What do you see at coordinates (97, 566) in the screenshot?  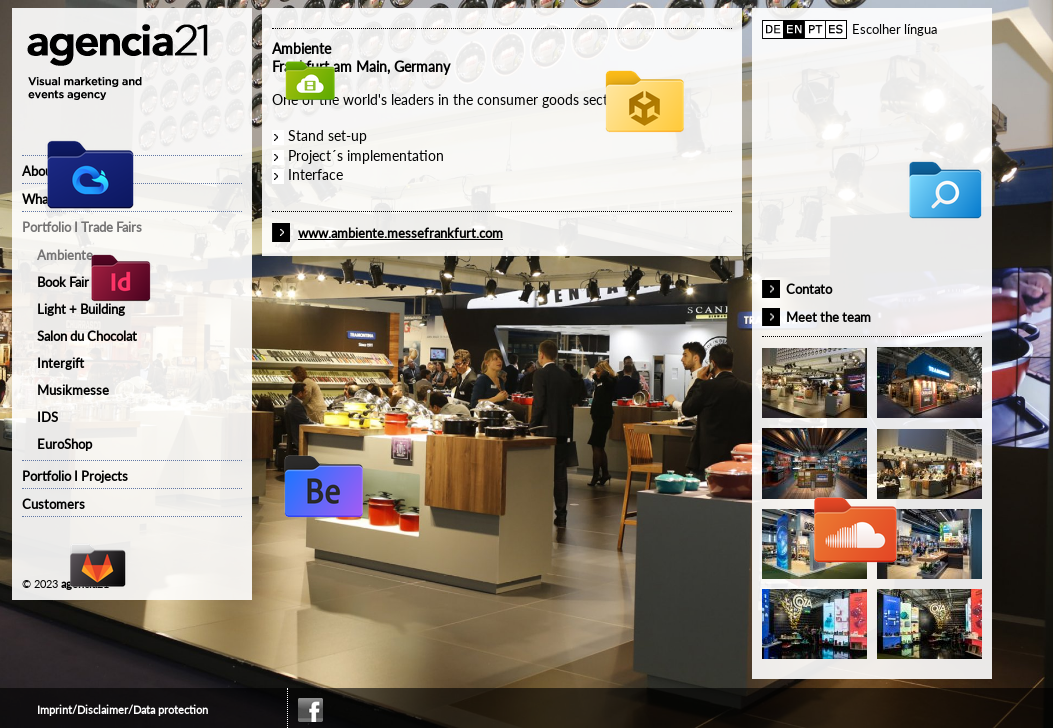 I see `folder containing GitLab projects or repositories` at bounding box center [97, 566].